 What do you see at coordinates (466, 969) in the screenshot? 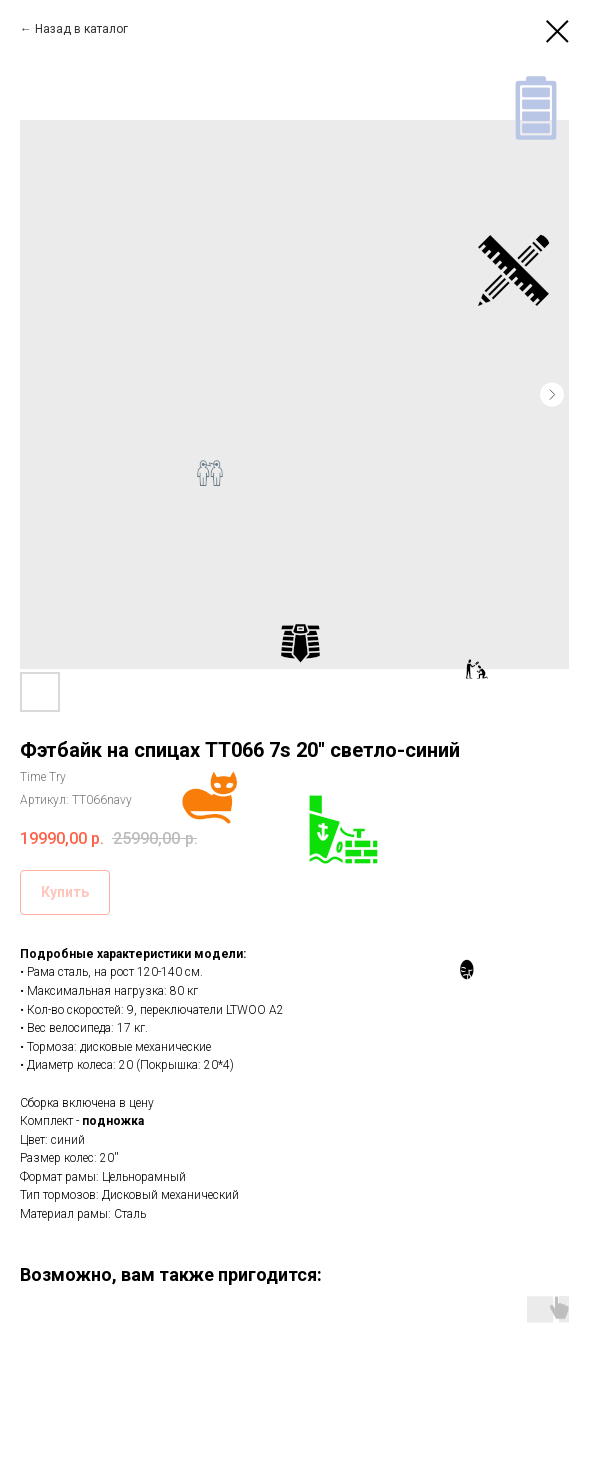
I see `indicates a defeated or knocked out character` at bounding box center [466, 969].